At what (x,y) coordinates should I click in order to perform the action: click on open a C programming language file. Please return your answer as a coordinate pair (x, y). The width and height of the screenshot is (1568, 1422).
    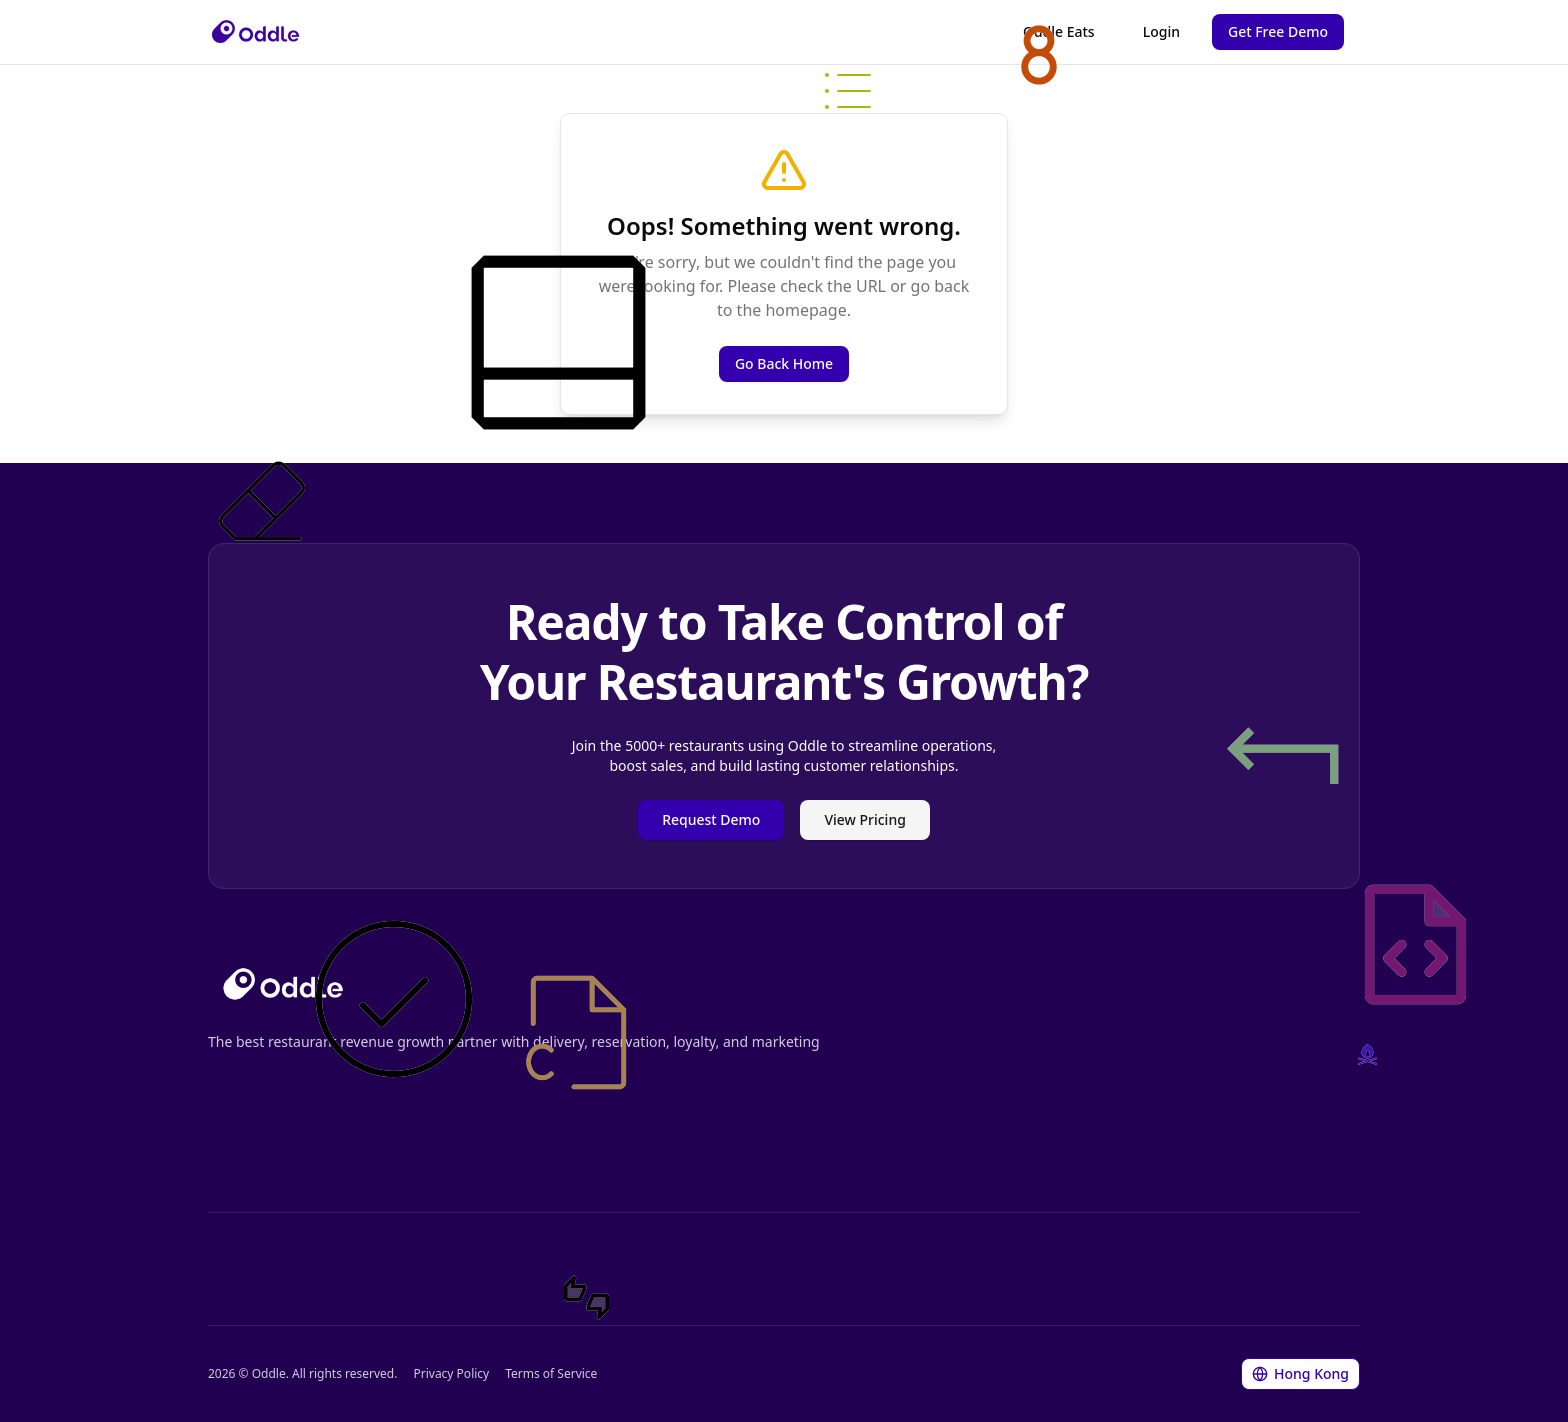
    Looking at the image, I should click on (578, 1032).